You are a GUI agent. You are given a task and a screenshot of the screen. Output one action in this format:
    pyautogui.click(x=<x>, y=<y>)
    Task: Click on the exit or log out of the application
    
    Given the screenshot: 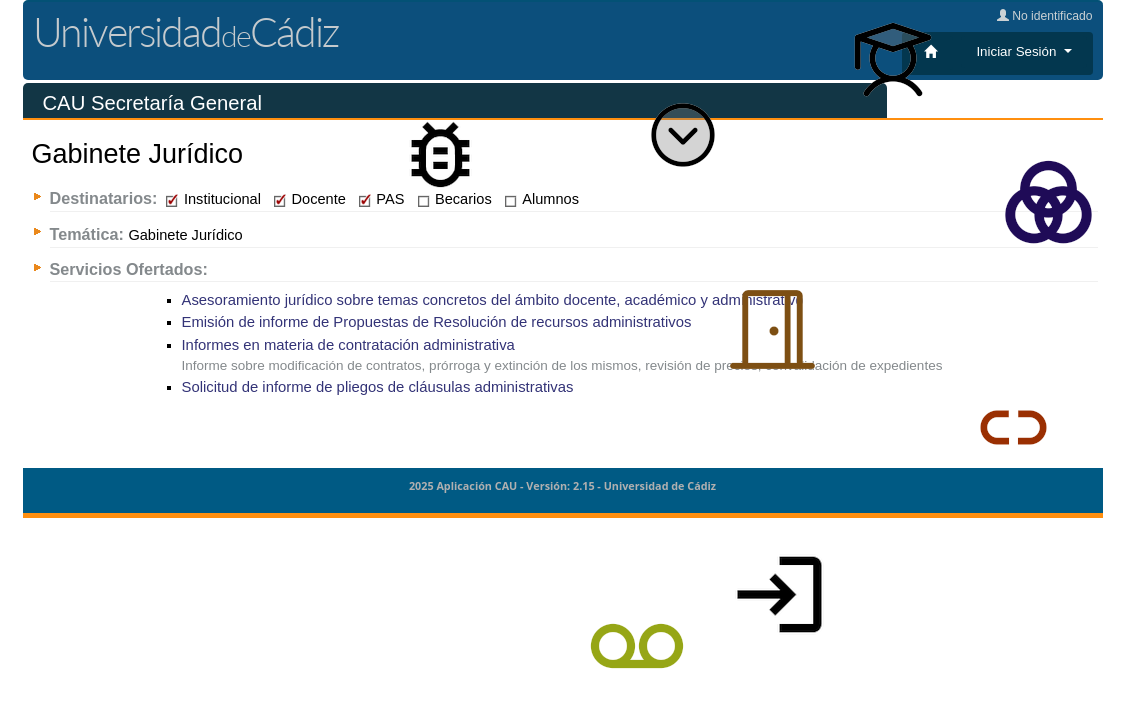 What is the action you would take?
    pyautogui.click(x=772, y=329)
    